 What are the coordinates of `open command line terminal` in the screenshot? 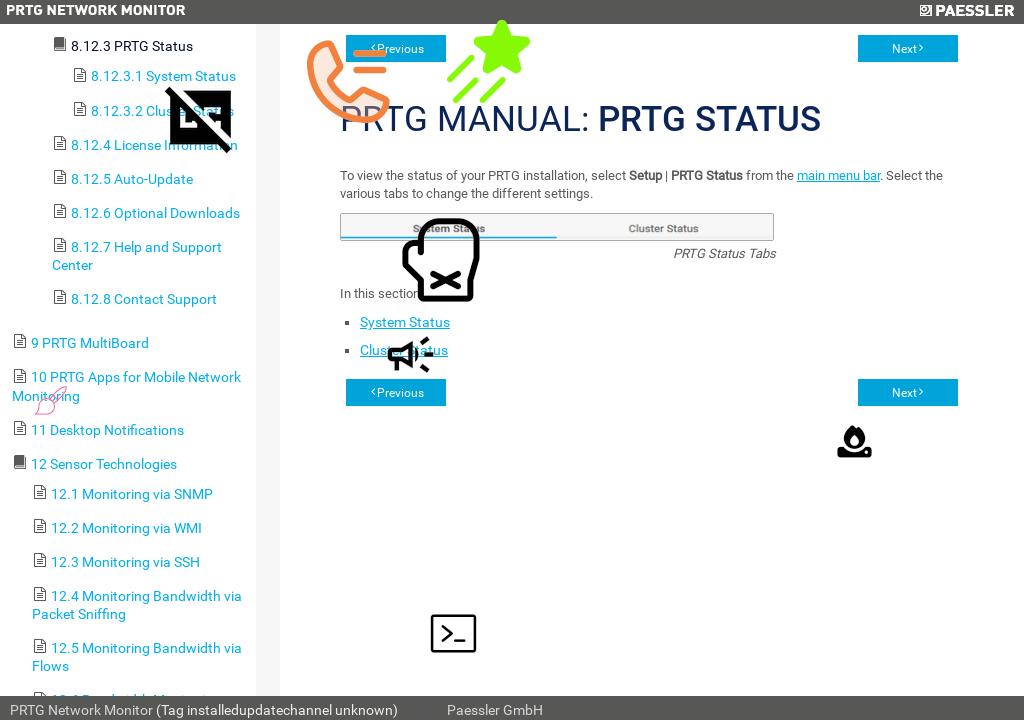 It's located at (453, 633).